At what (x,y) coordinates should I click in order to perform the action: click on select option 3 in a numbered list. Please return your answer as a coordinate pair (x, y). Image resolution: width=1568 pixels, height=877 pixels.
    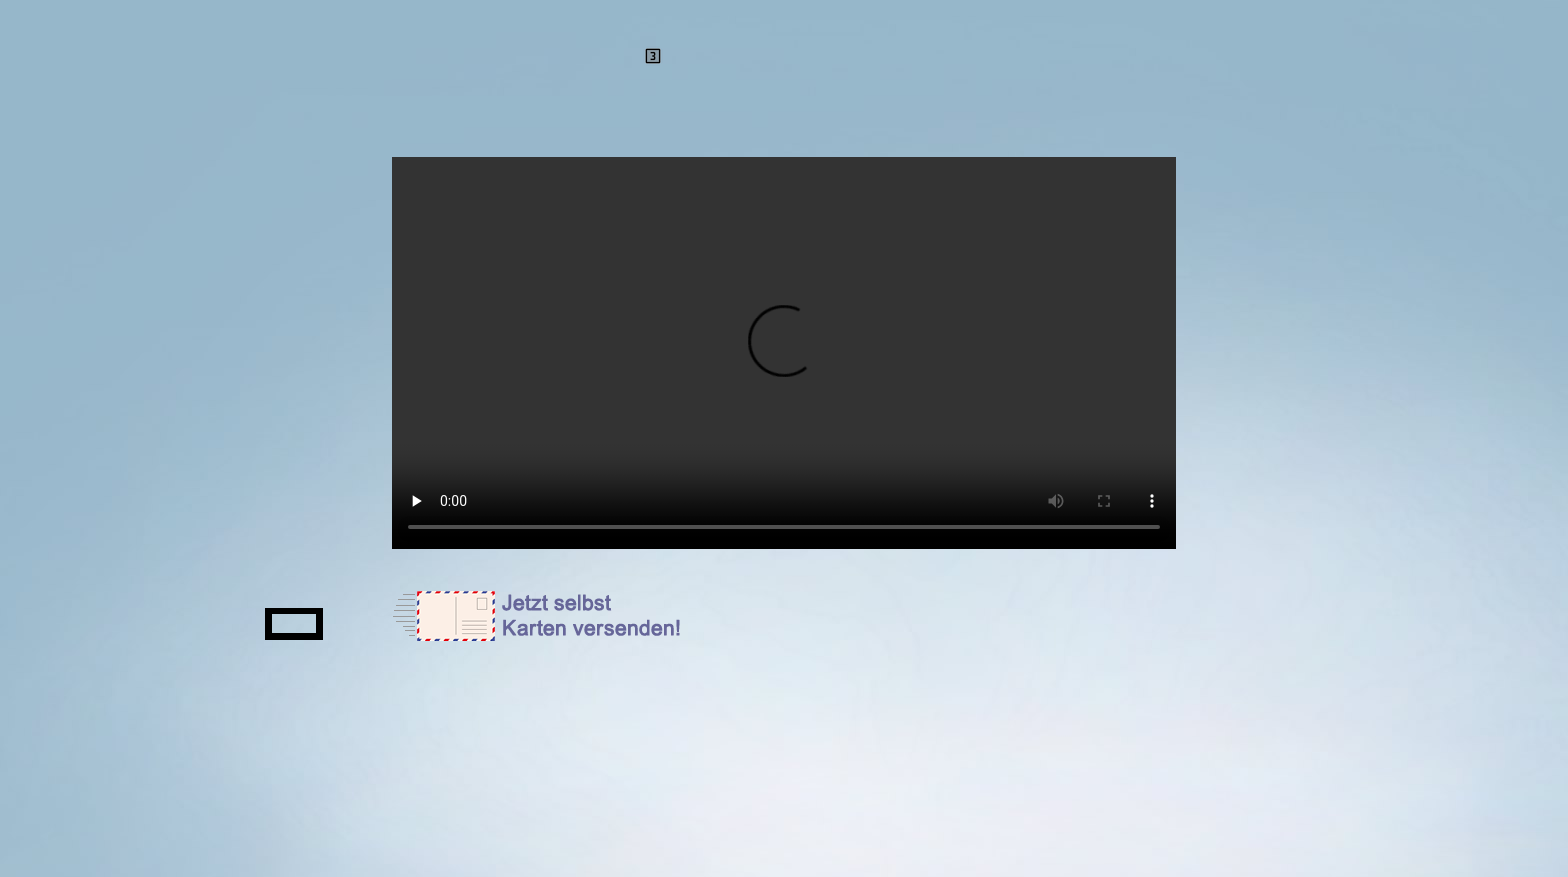
    Looking at the image, I should click on (653, 56).